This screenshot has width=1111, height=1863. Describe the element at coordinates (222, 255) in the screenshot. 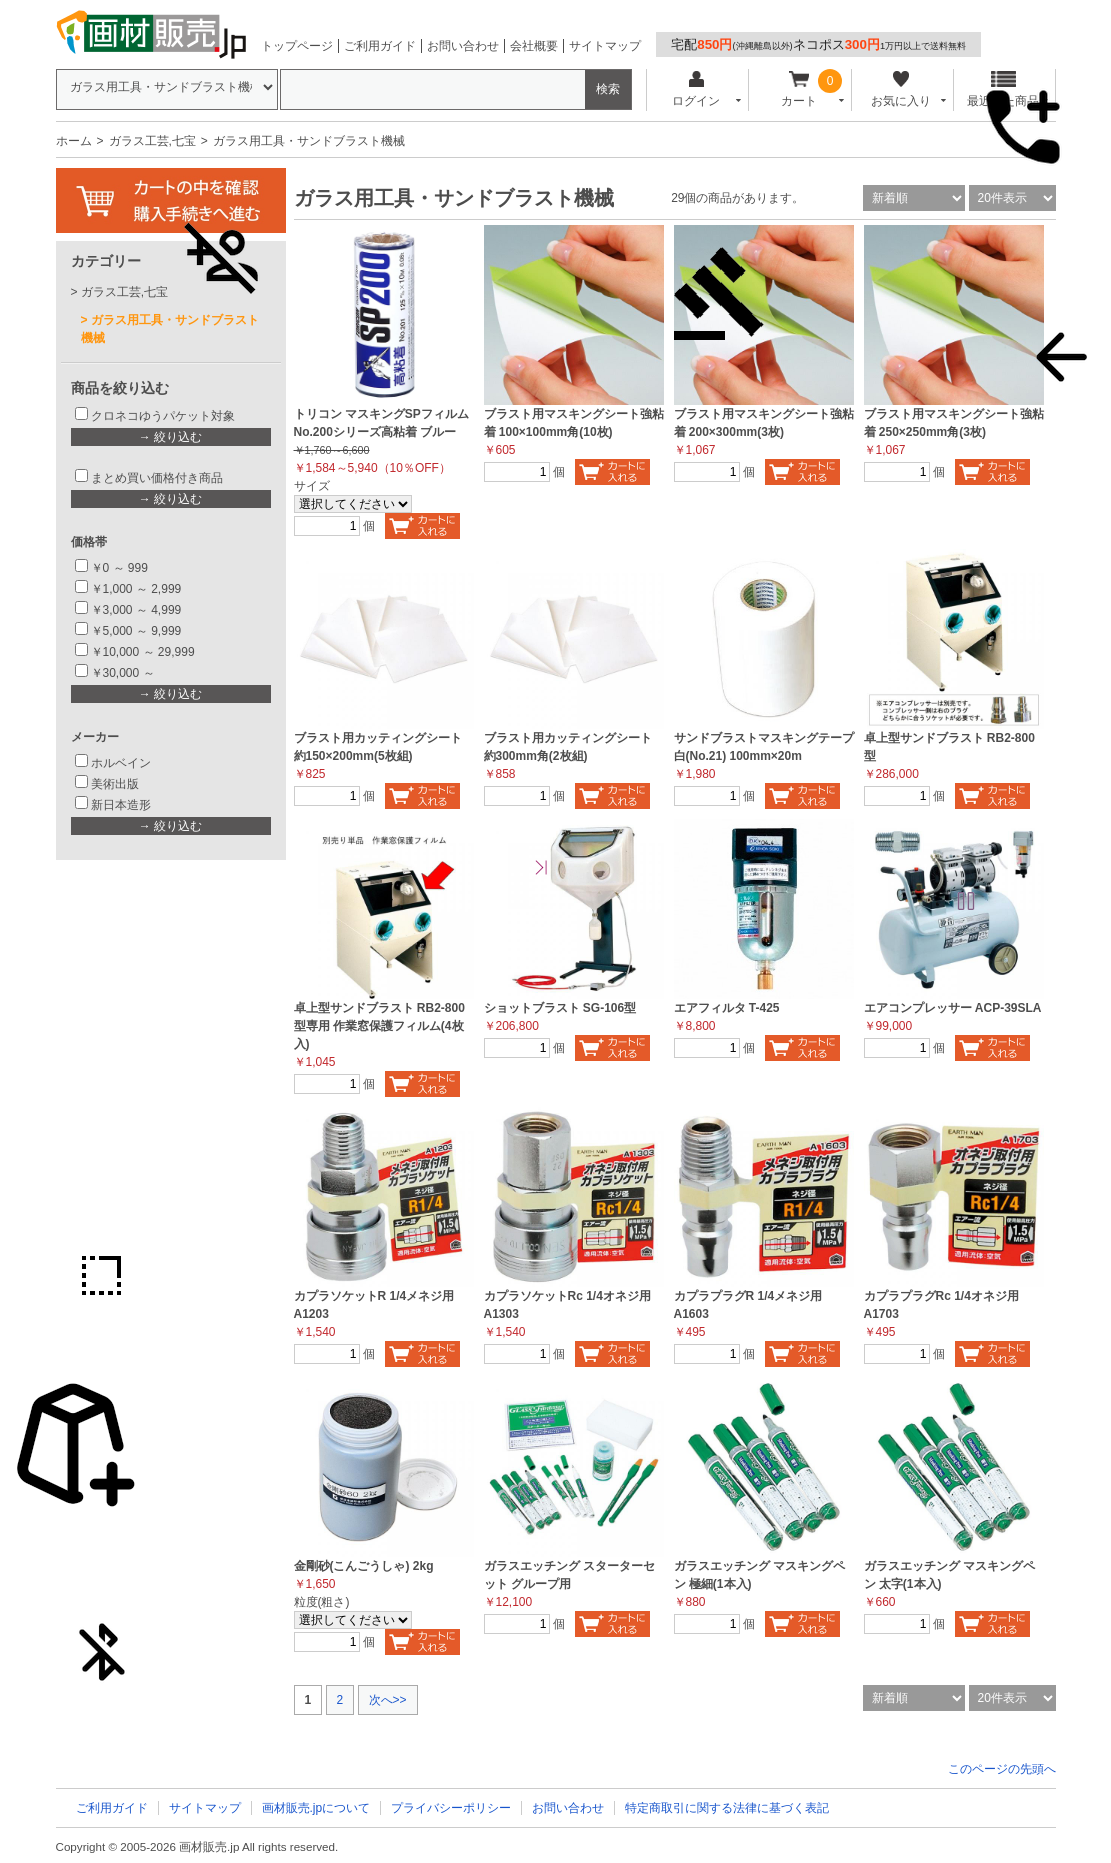

I see `indicates user cannot be added as a contact` at that location.